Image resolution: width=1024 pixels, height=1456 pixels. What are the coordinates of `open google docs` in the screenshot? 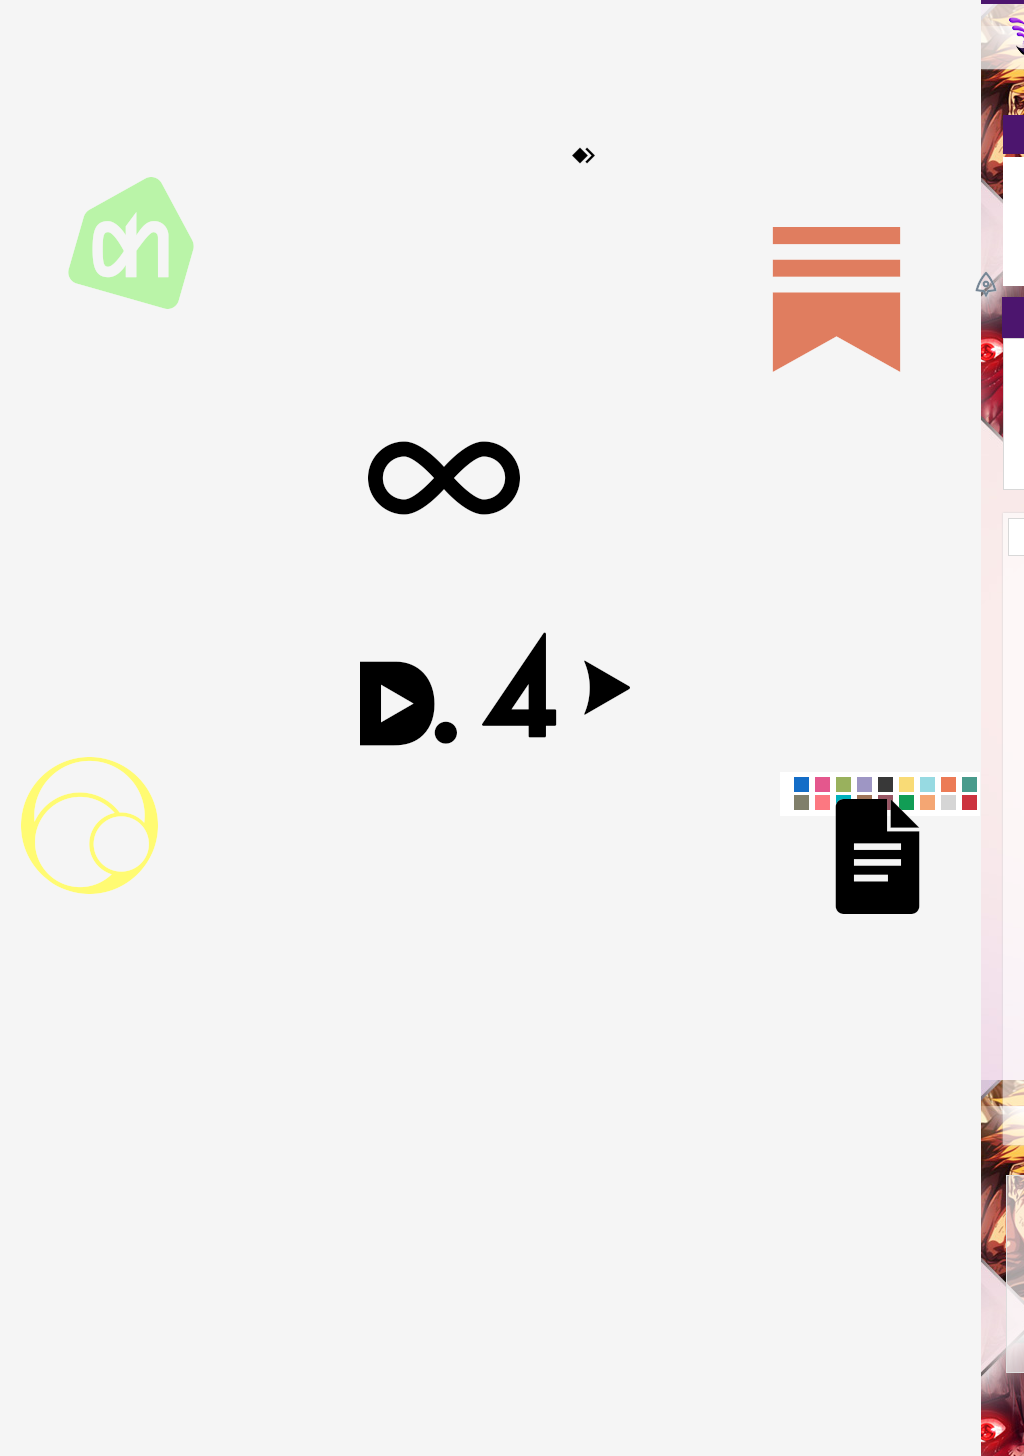 It's located at (877, 856).